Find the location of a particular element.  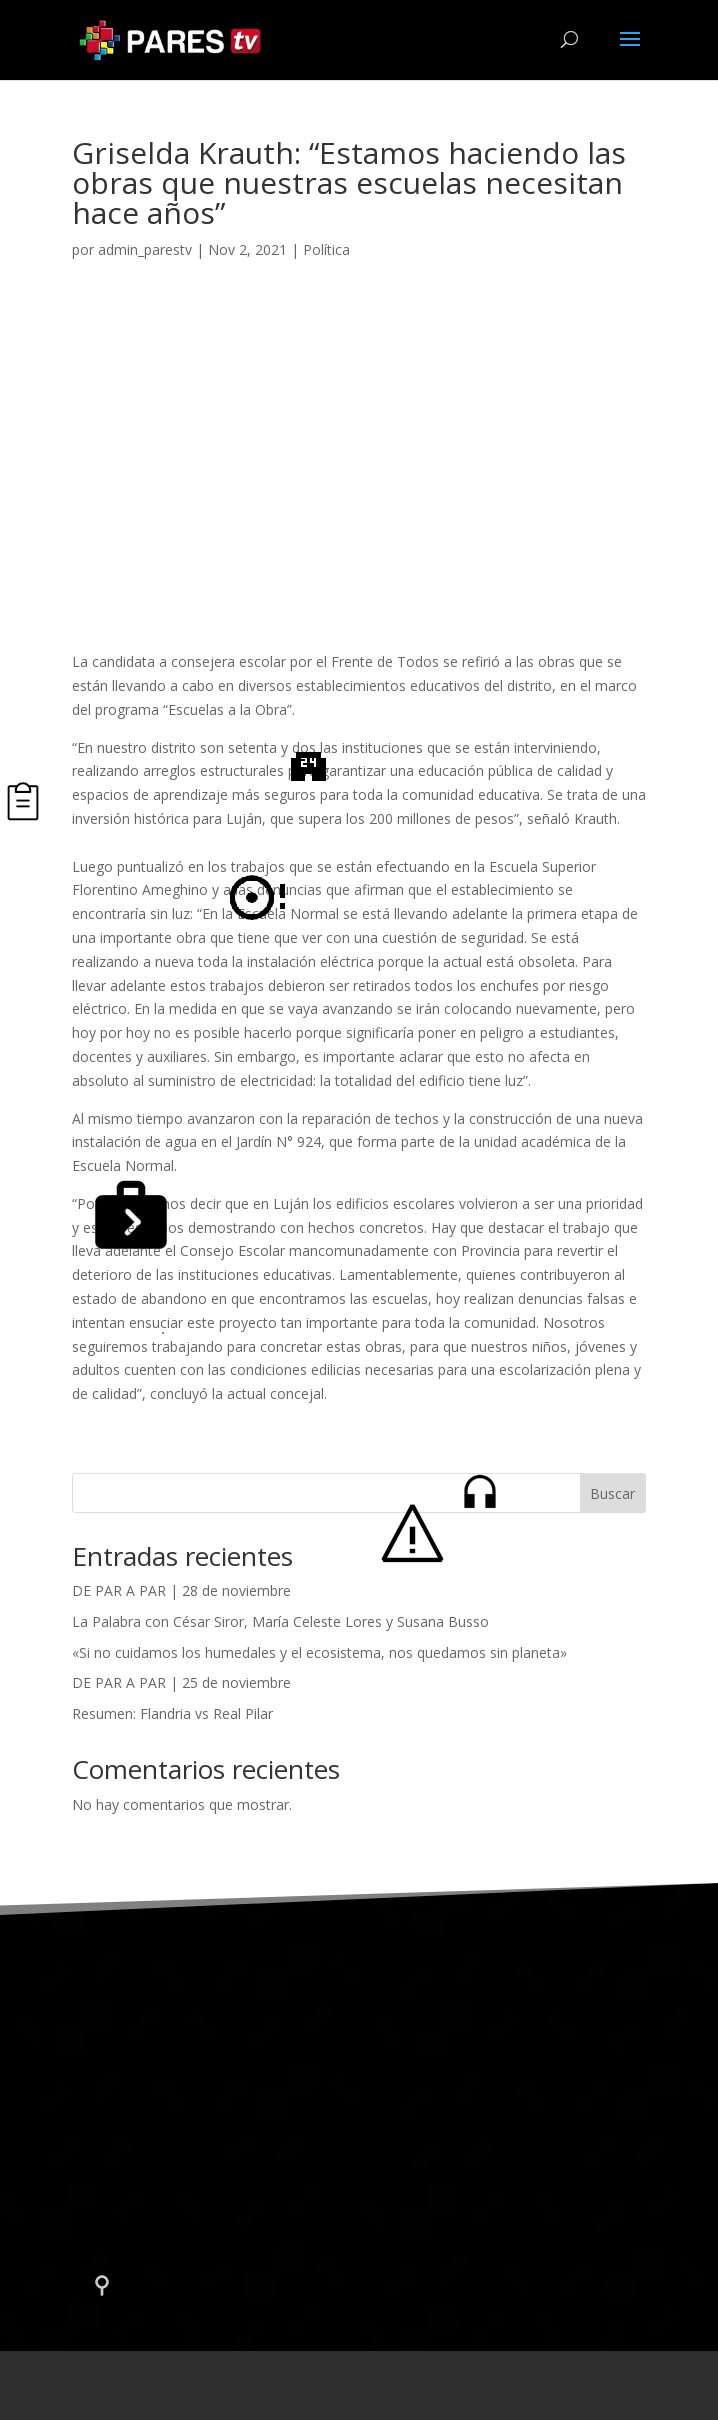

access audio or voice call support is located at coordinates (480, 1494).